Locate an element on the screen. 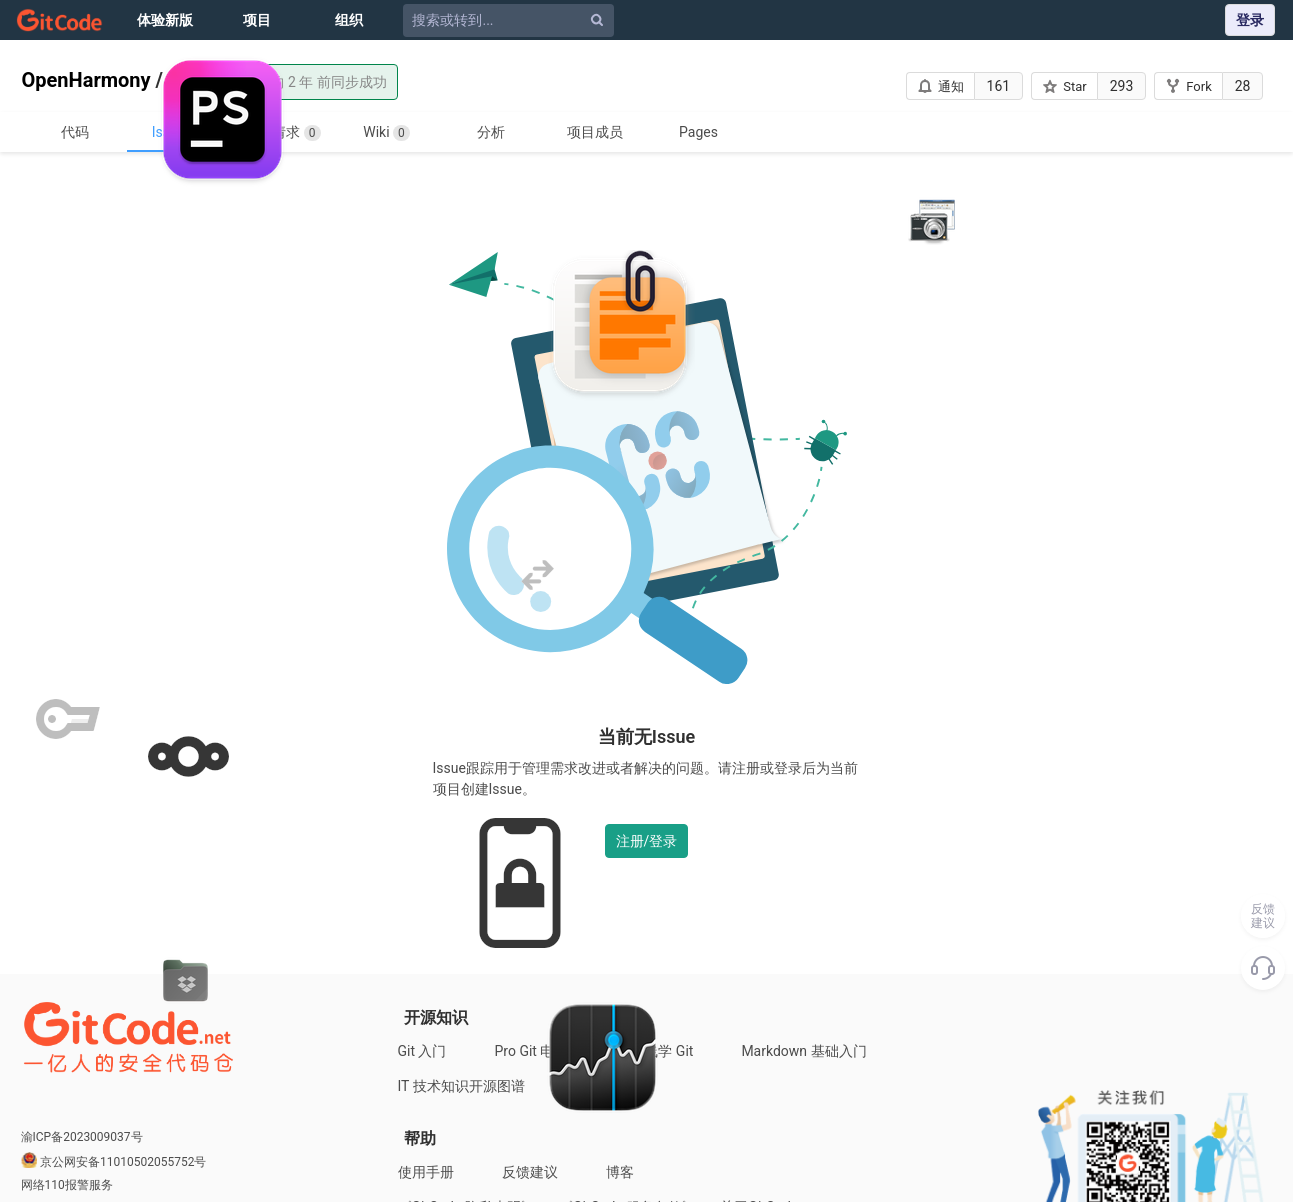 The height and width of the screenshot is (1202, 1293). indicates active network data transfer is located at coordinates (537, 575).